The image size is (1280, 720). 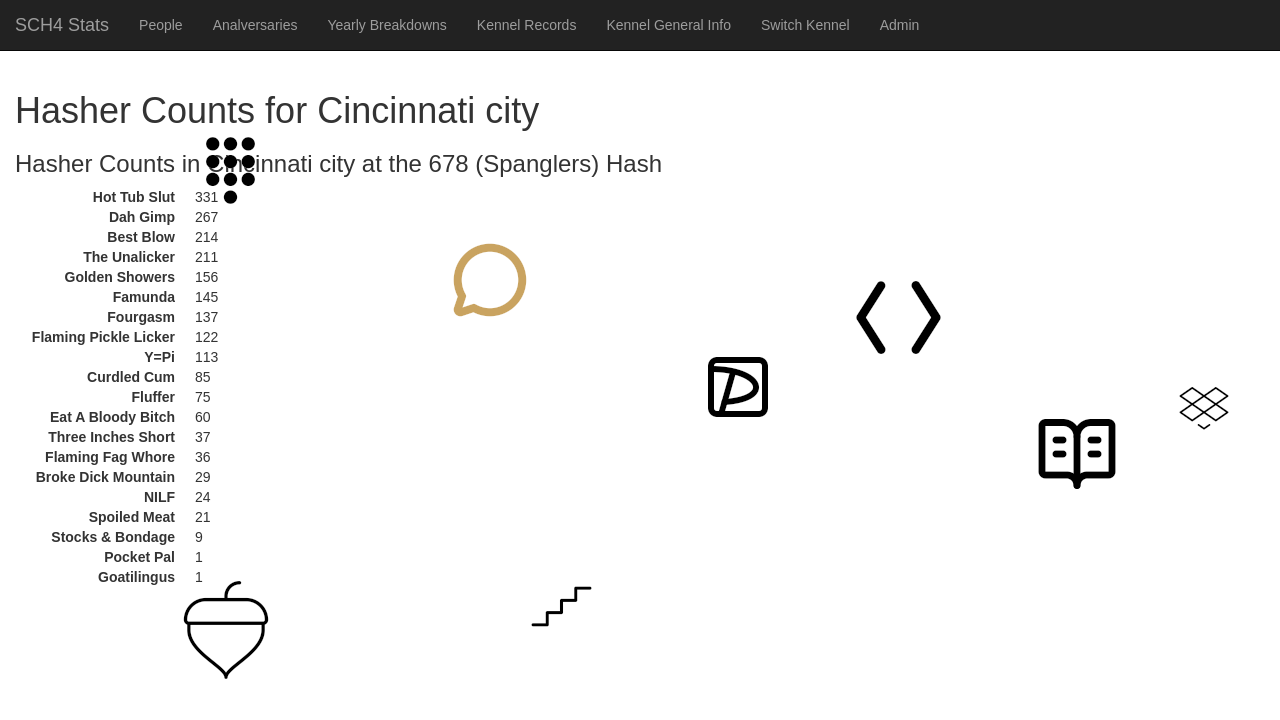 What do you see at coordinates (561, 606) in the screenshot?
I see `indicates stairs or steps nearby` at bounding box center [561, 606].